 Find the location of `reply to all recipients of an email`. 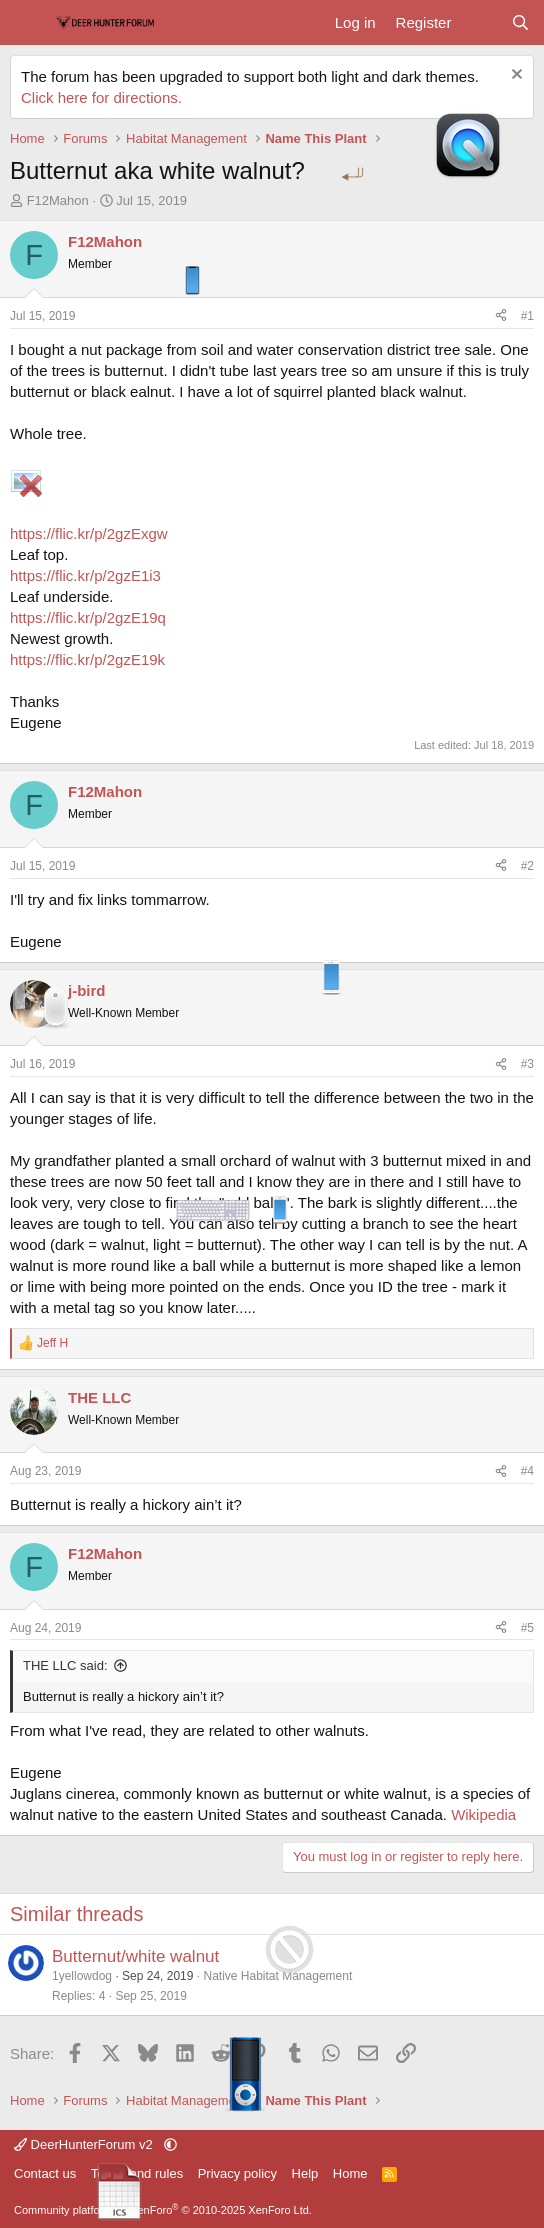

reply to all recipients of an email is located at coordinates (352, 174).